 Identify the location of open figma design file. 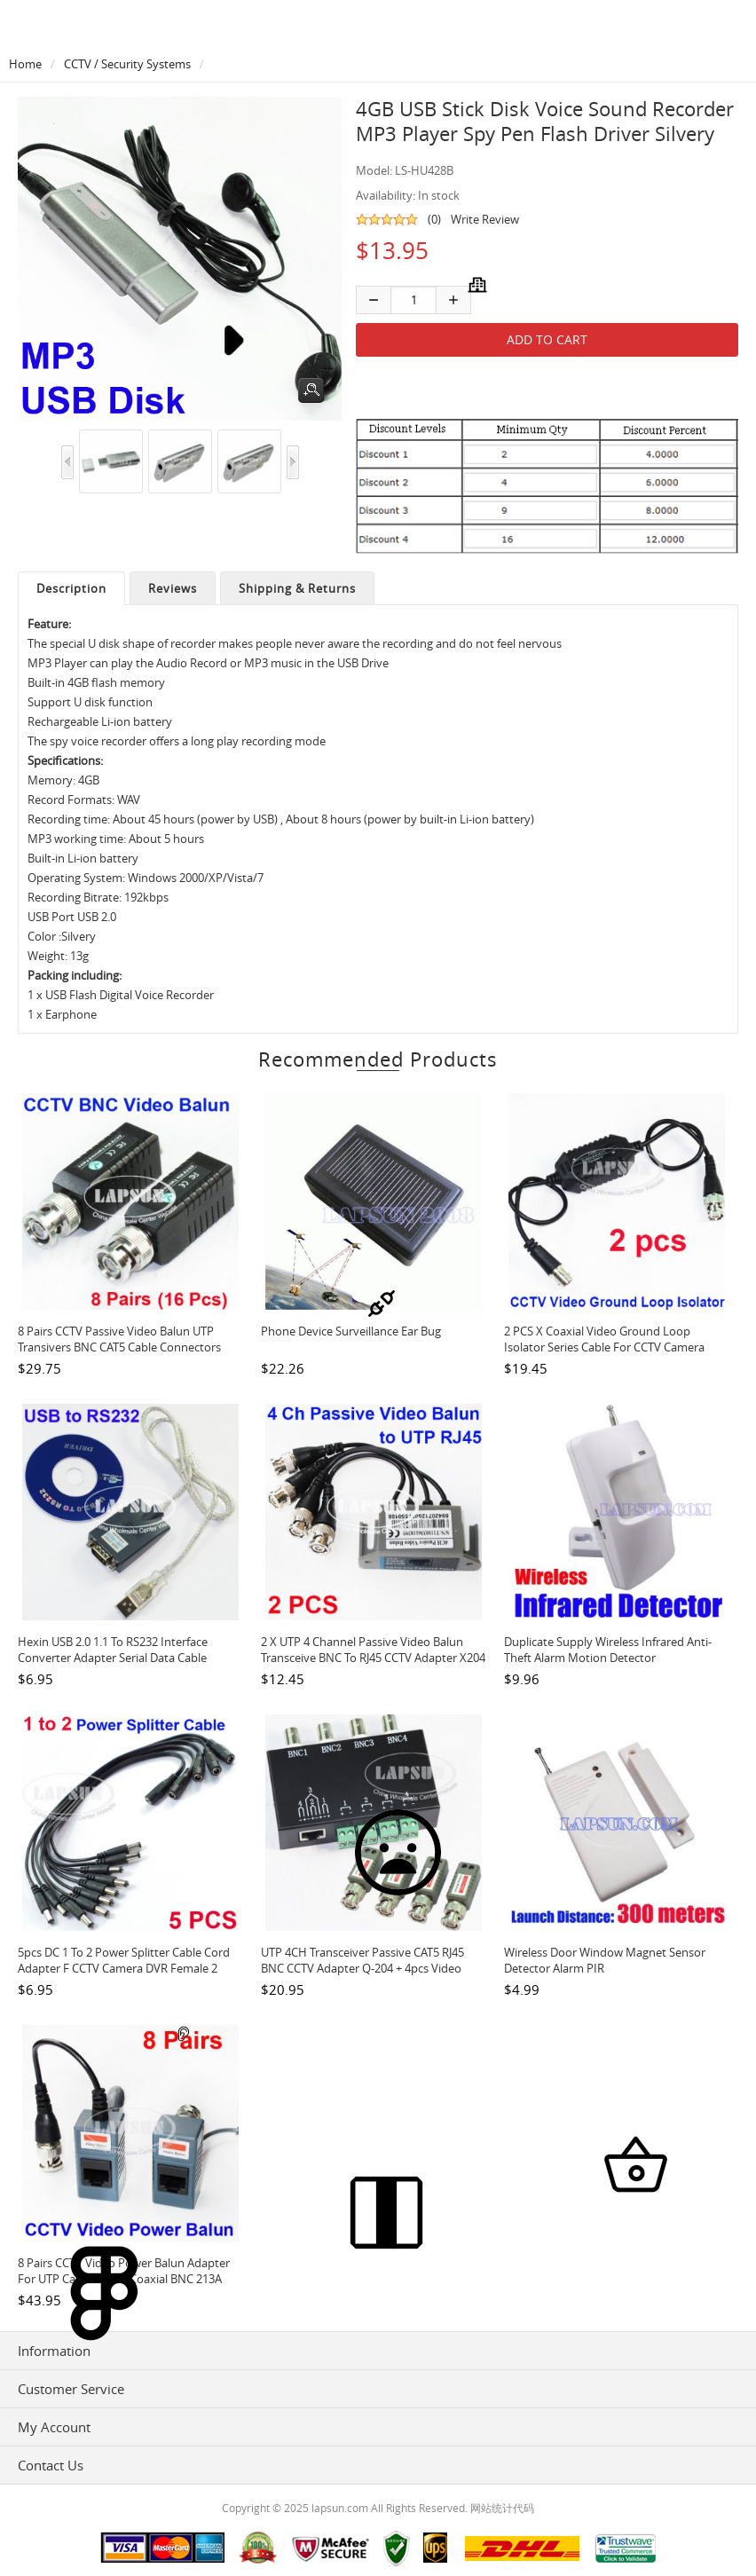
(102, 2291).